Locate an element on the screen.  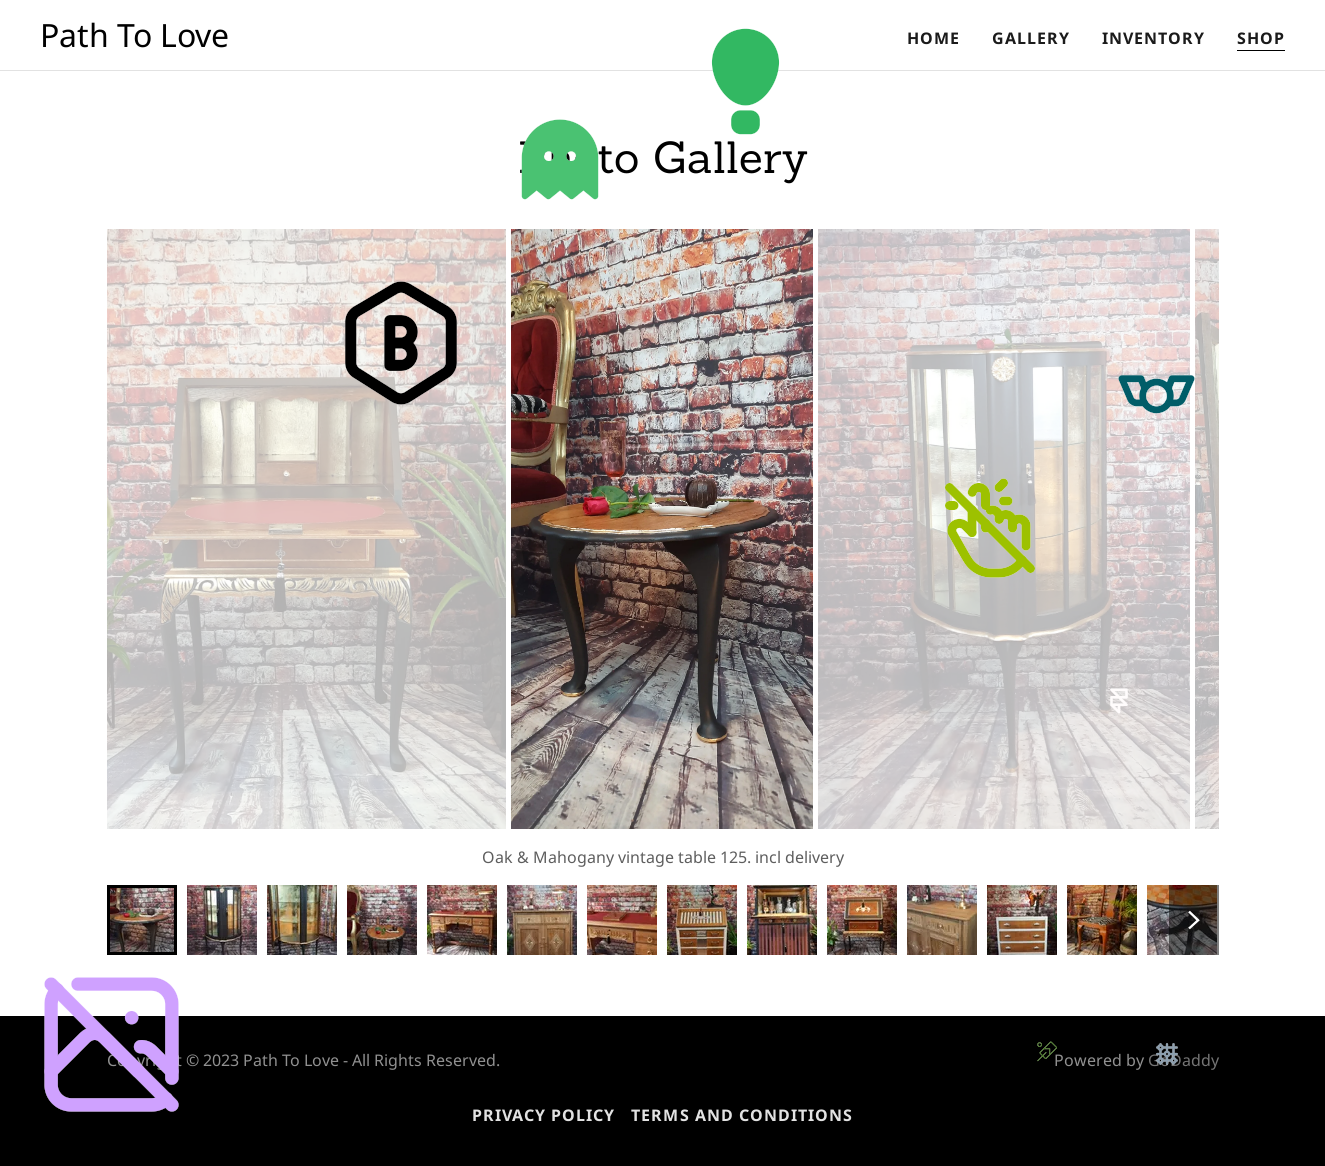
toggle ghost mode or invisible status is located at coordinates (560, 161).